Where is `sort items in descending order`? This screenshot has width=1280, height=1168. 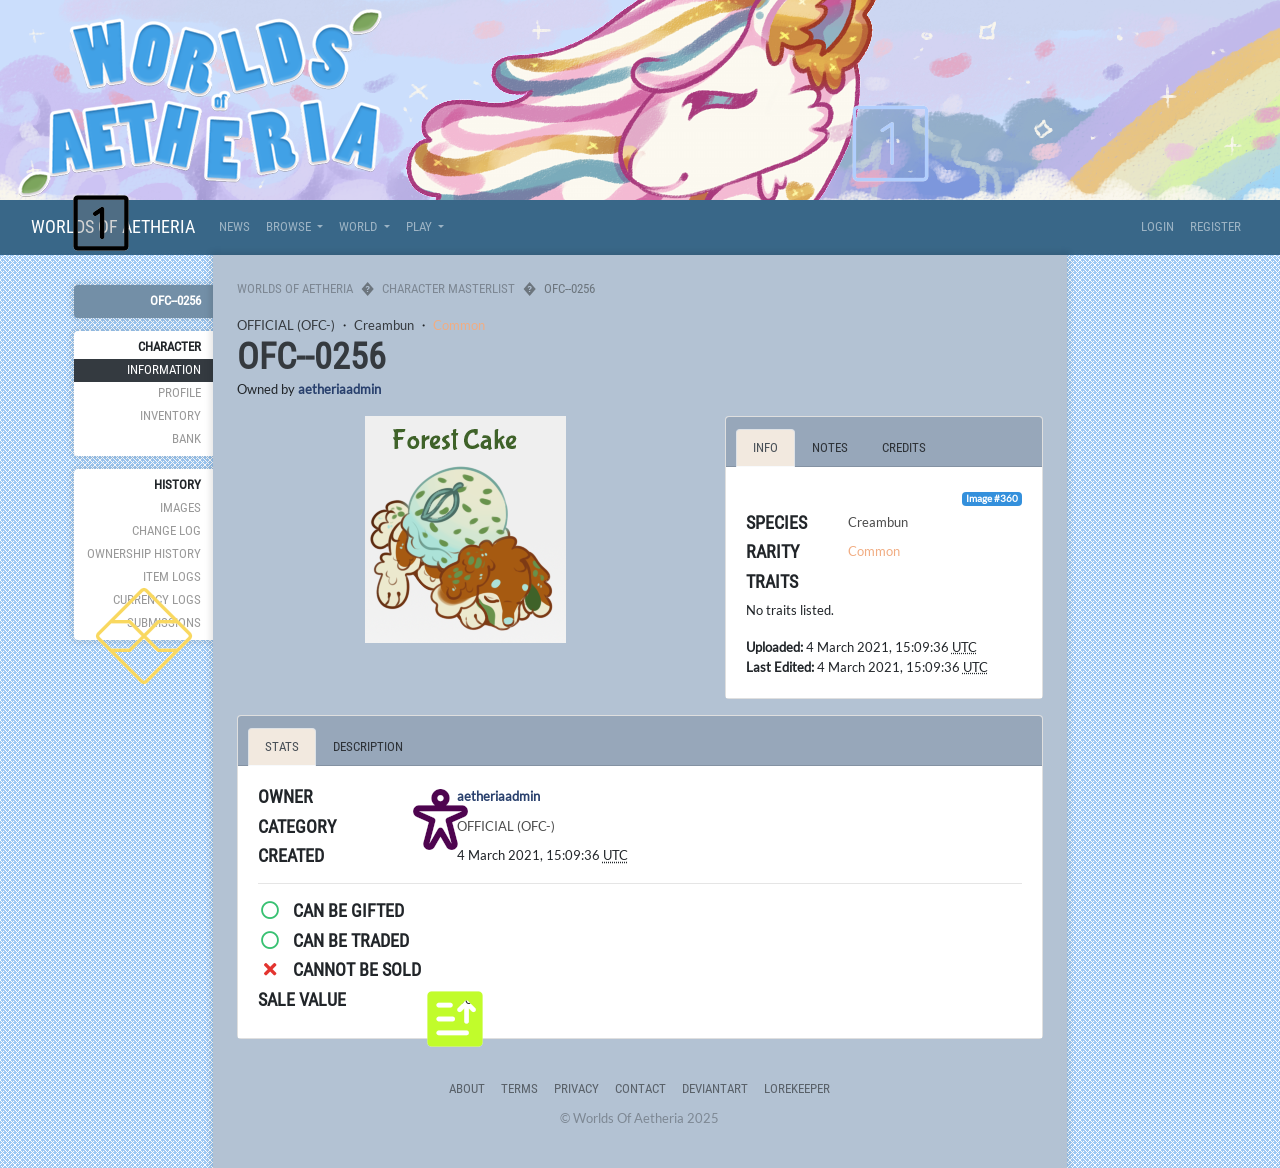
sort items in descending order is located at coordinates (455, 1019).